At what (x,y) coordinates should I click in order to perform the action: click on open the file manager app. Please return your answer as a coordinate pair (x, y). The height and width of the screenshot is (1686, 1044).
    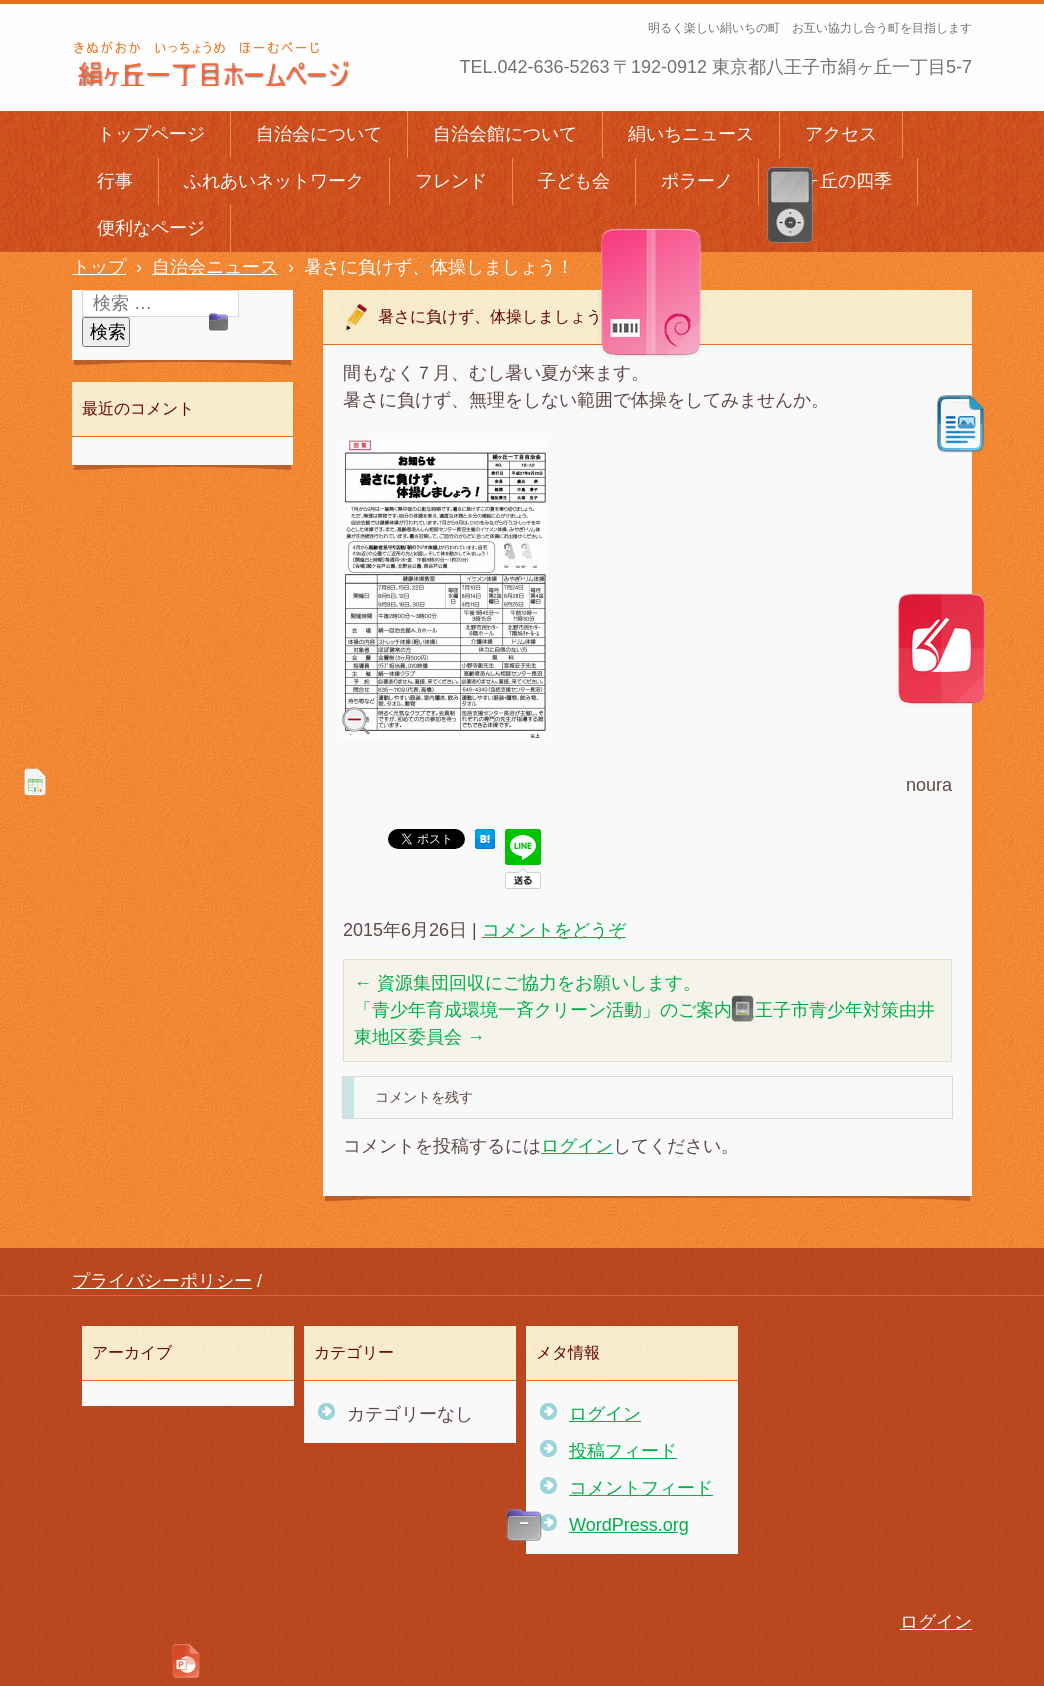
    Looking at the image, I should click on (524, 1525).